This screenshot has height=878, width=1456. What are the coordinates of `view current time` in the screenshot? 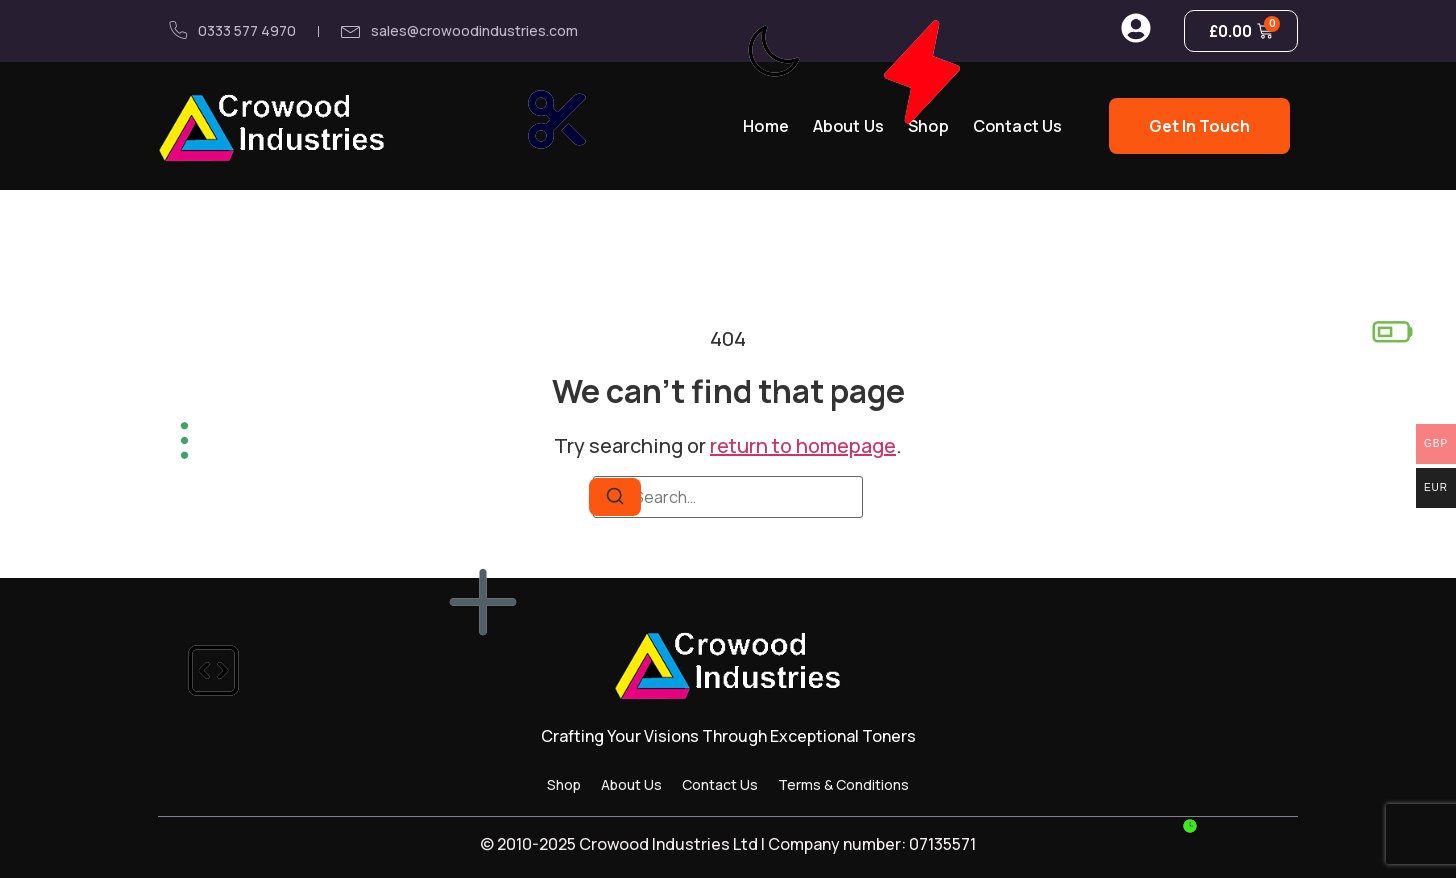 It's located at (1190, 826).